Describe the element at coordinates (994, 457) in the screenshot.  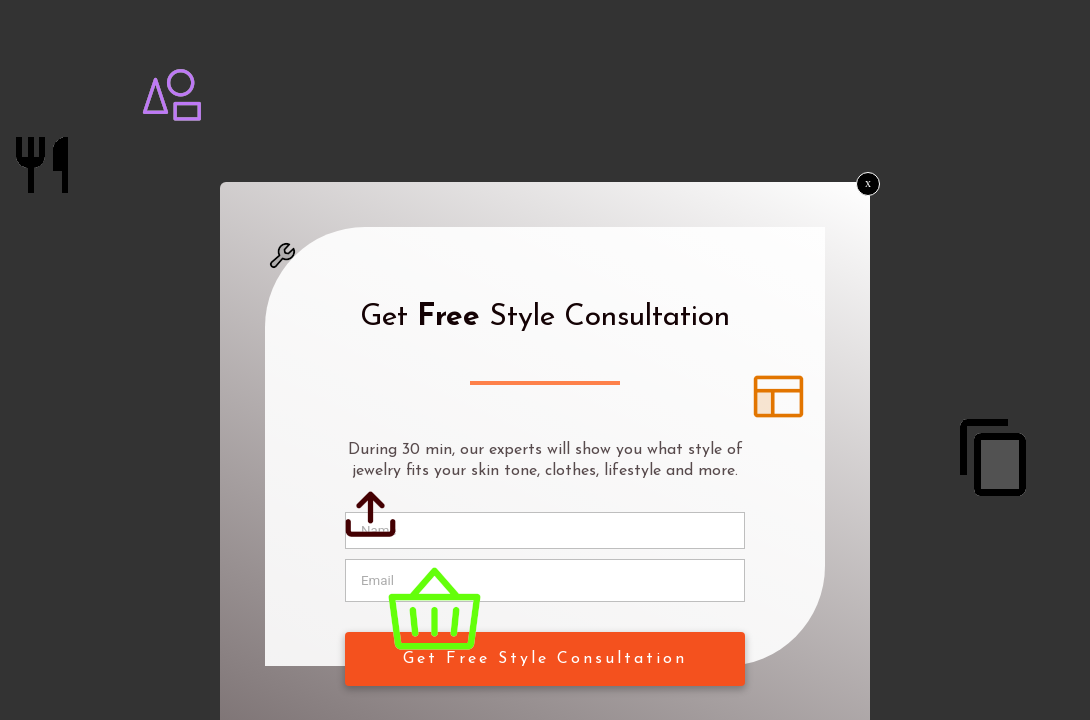
I see `copy to clipboard` at that location.